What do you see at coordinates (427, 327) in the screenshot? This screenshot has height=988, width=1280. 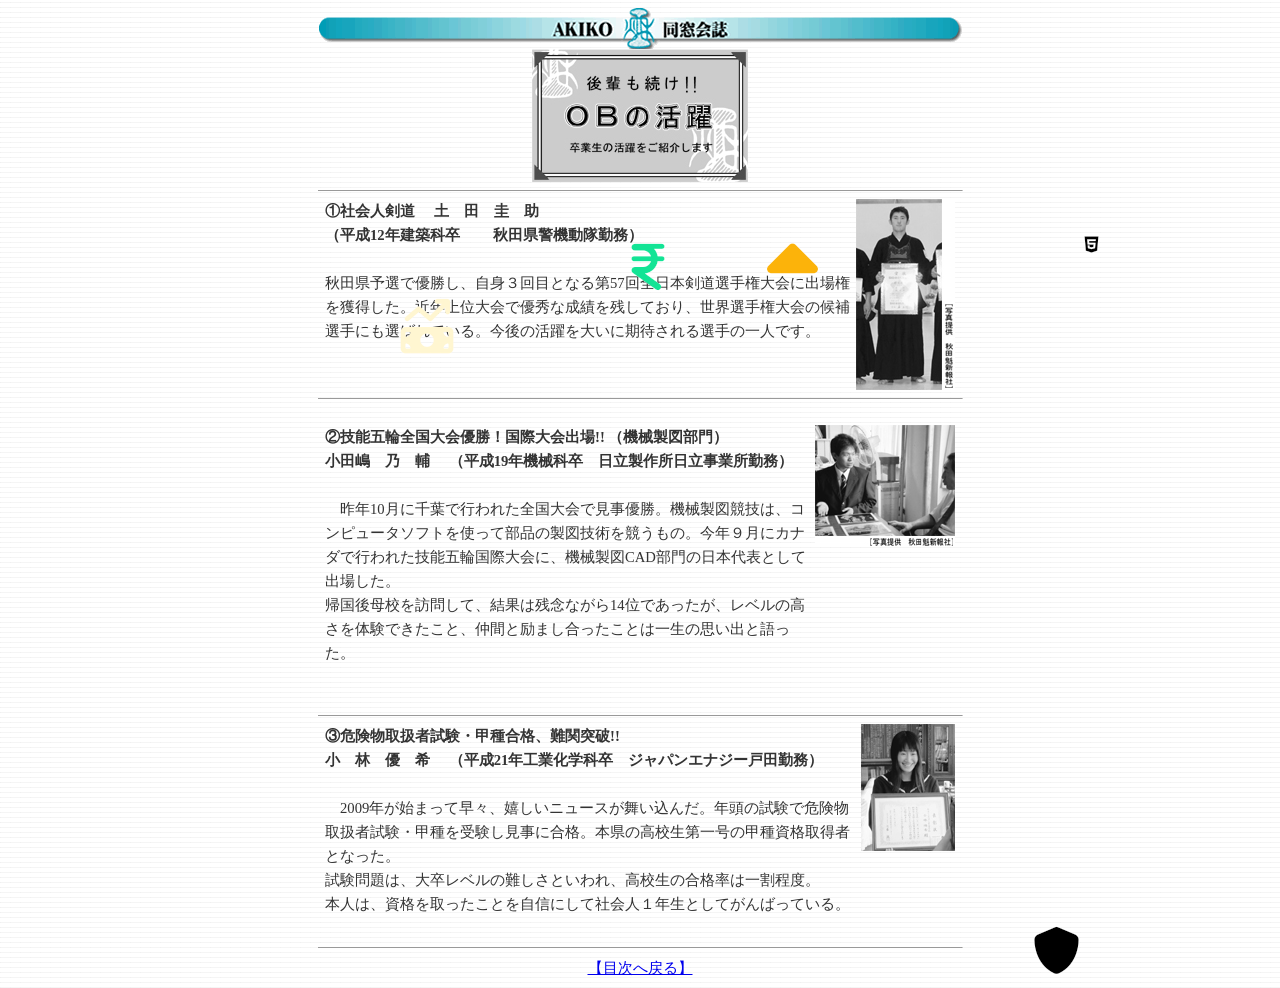 I see `view financial growth or earnings trends` at bounding box center [427, 327].